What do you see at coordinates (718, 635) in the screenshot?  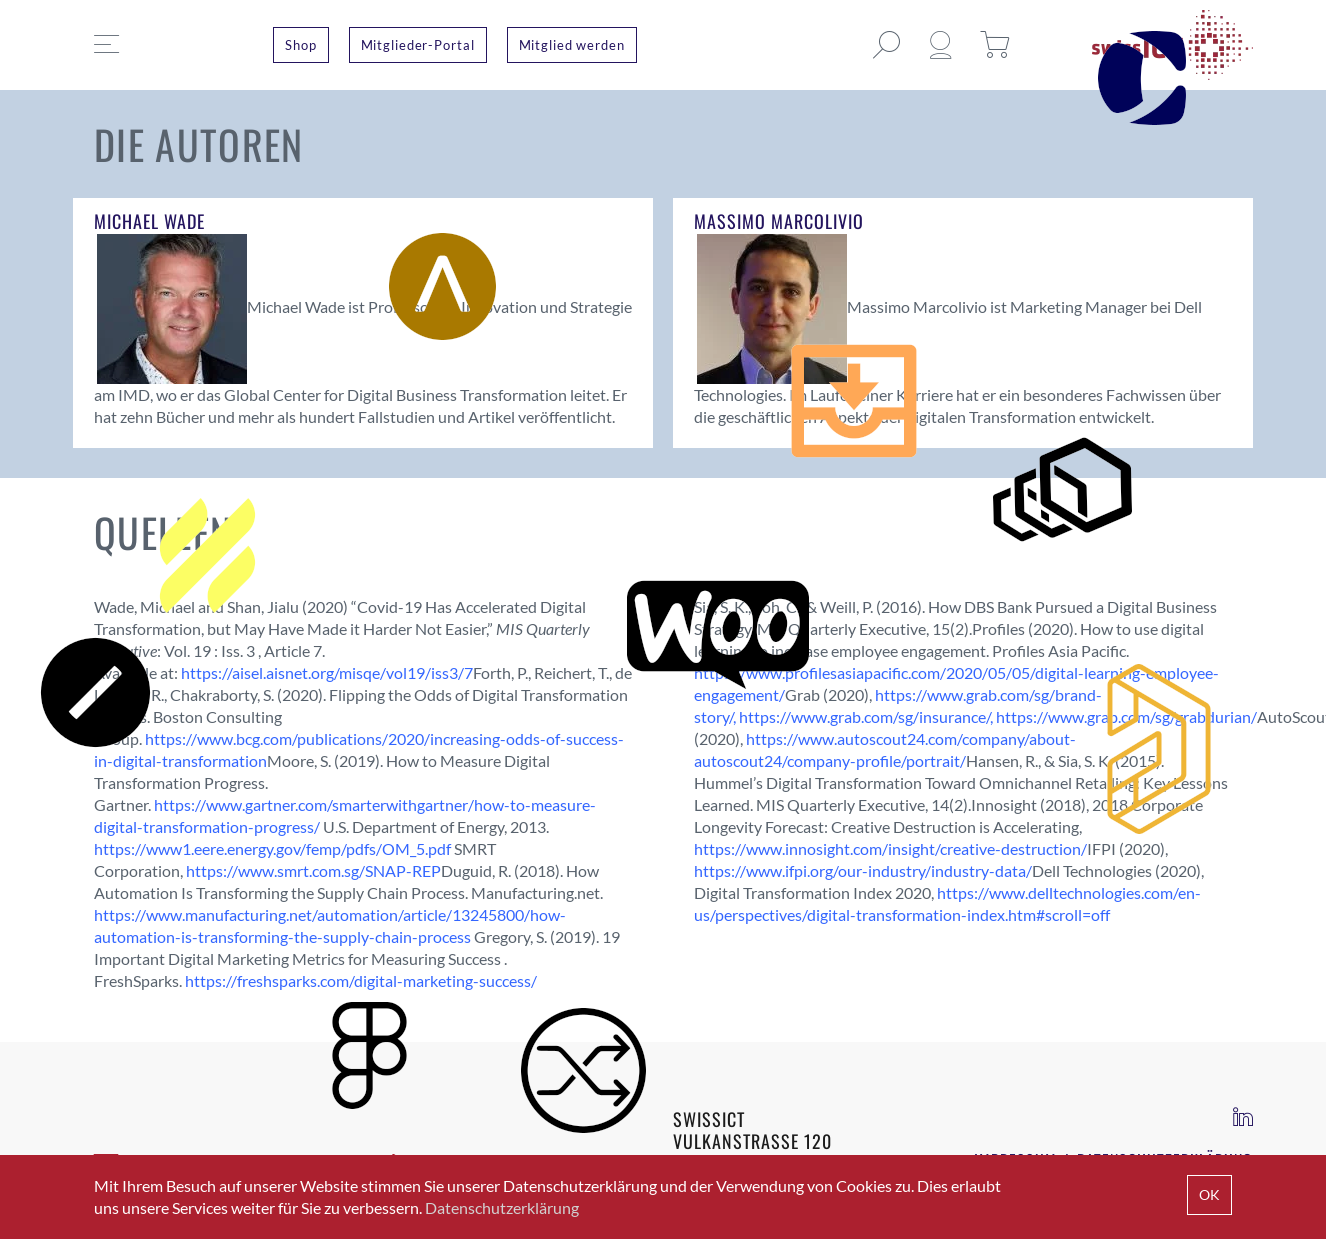 I see `WooCommerce logo - access your online store dashboard` at bounding box center [718, 635].